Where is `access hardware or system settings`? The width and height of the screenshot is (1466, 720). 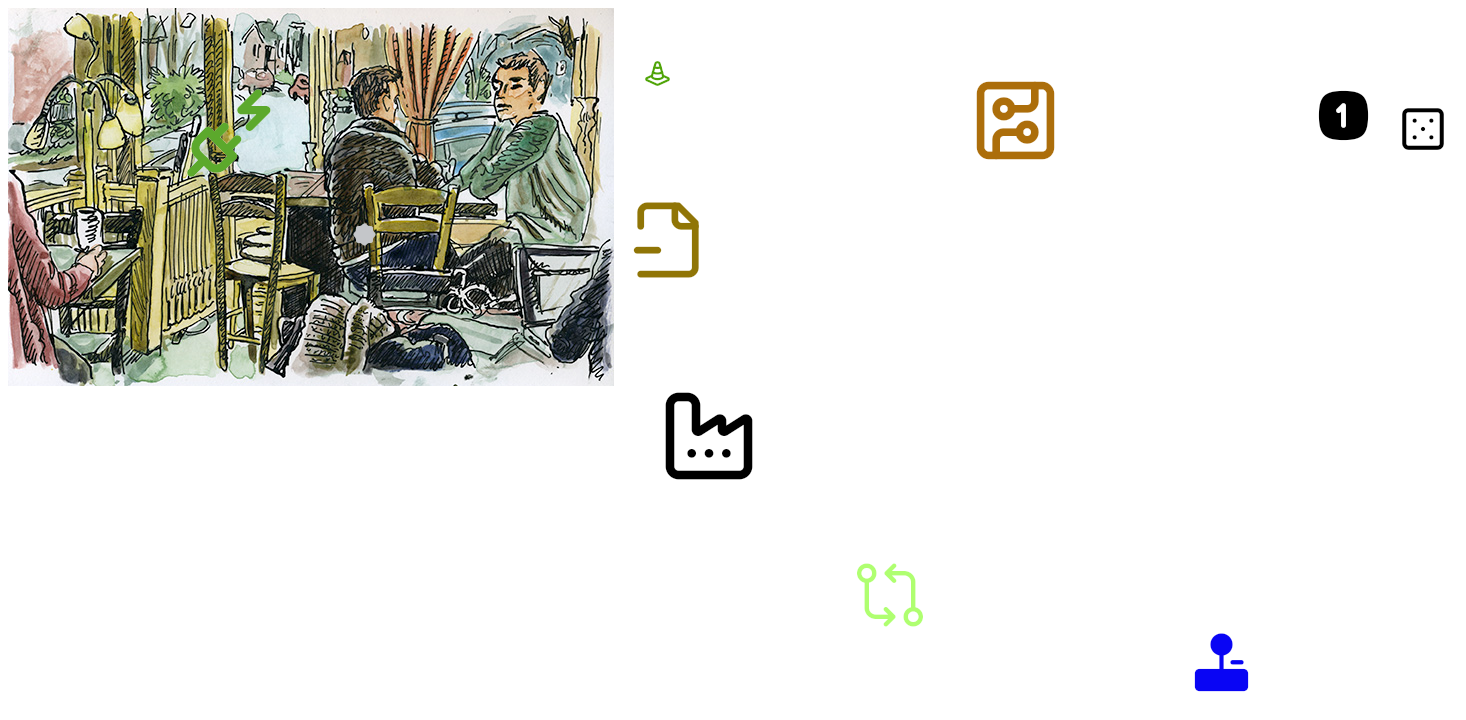 access hardware or system settings is located at coordinates (1015, 120).